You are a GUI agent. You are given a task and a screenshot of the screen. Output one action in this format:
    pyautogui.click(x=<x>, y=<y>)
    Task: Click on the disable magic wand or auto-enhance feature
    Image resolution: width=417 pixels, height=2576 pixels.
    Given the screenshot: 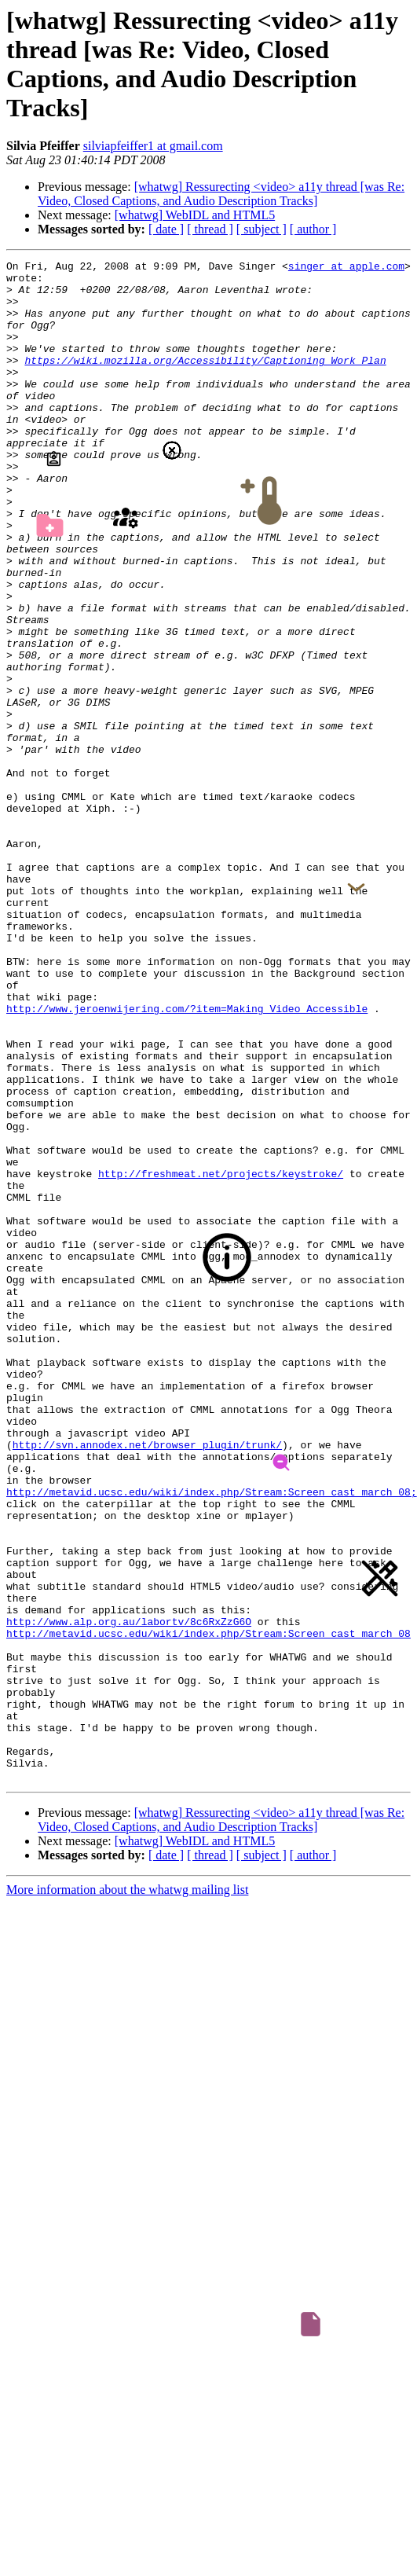 What is the action you would take?
    pyautogui.click(x=379, y=1578)
    